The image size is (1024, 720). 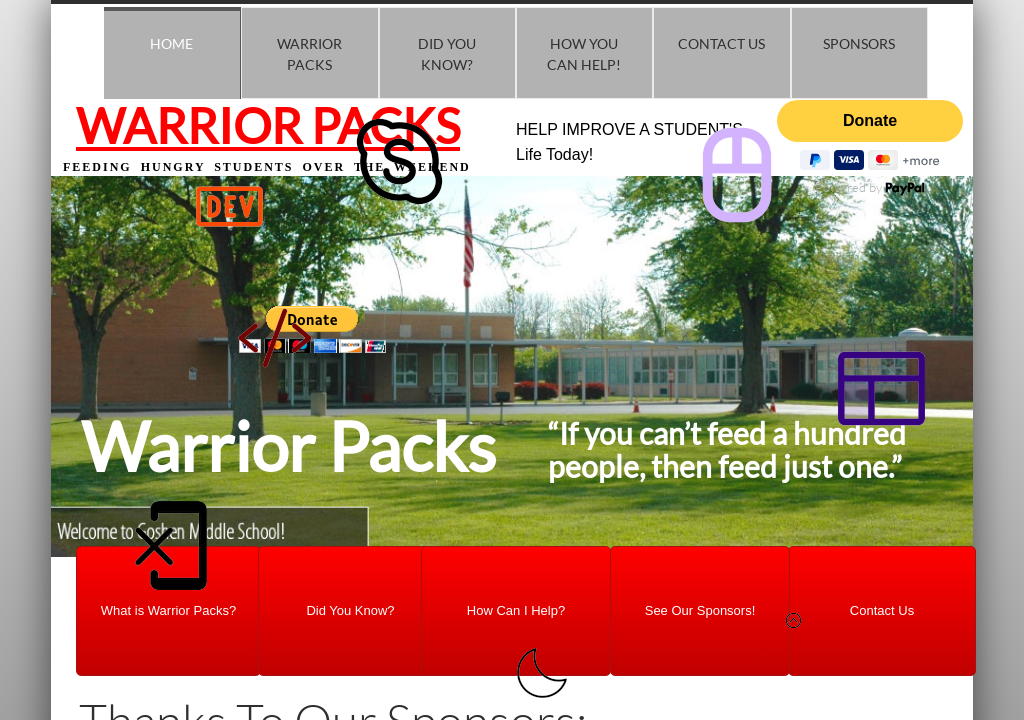 What do you see at coordinates (275, 338) in the screenshot?
I see `view or edit source code` at bounding box center [275, 338].